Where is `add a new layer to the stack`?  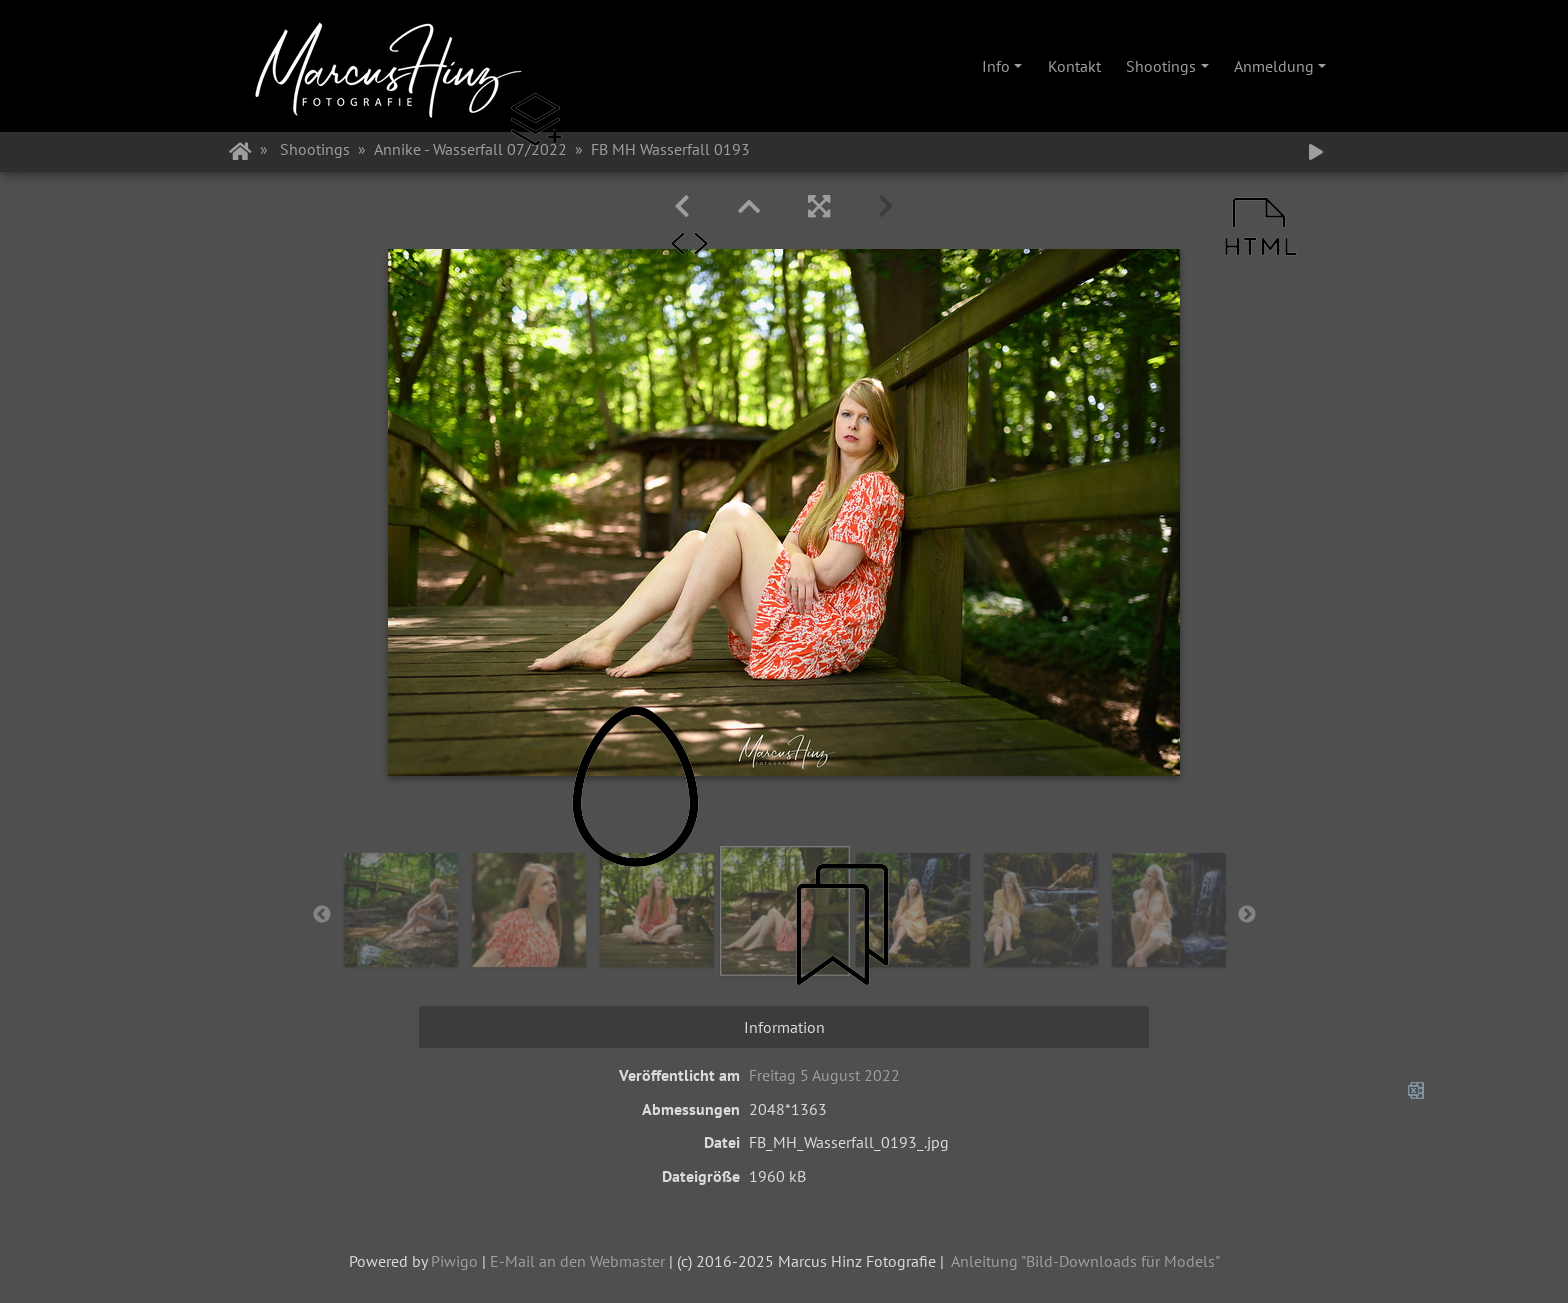
add a new layer to the stack is located at coordinates (535, 119).